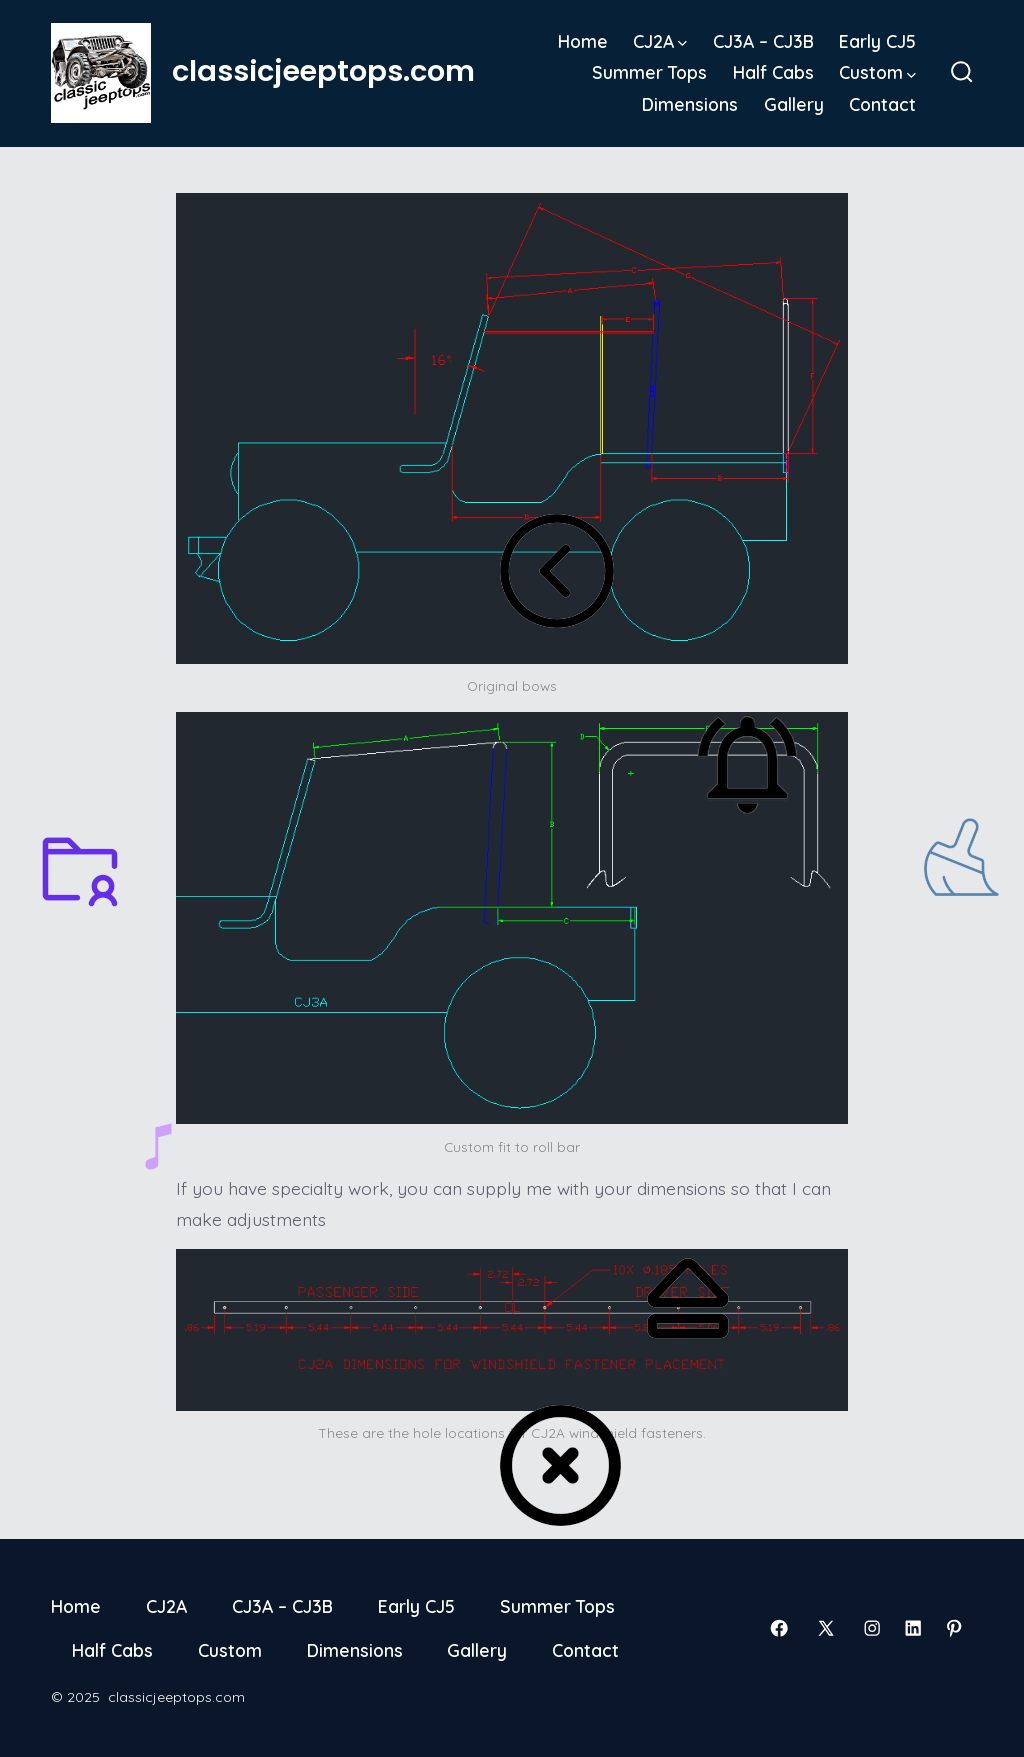 The width and height of the screenshot is (1024, 1757). What do you see at coordinates (688, 1304) in the screenshot?
I see `eject media or removable device` at bounding box center [688, 1304].